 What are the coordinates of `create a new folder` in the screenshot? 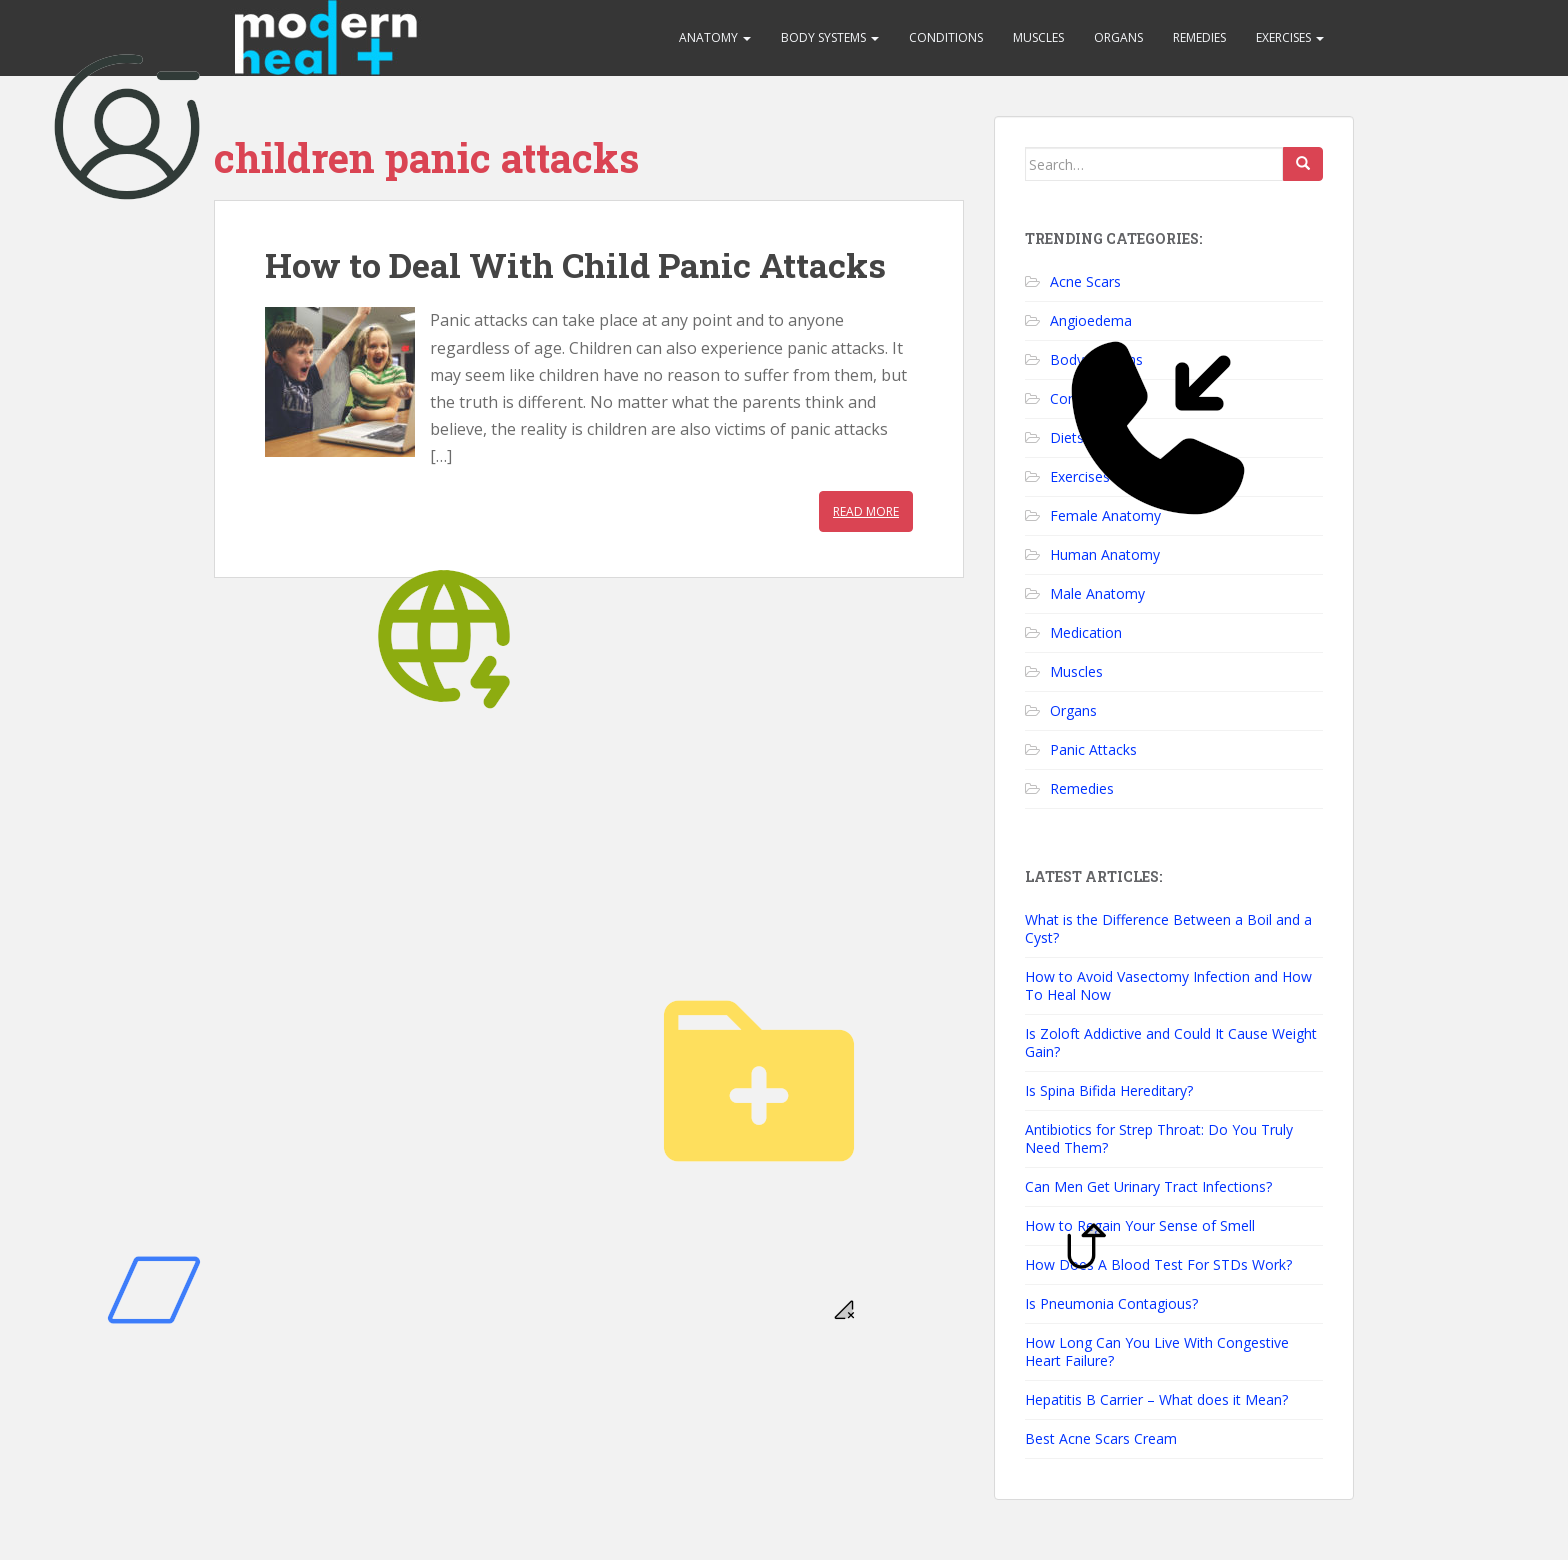 It's located at (759, 1081).